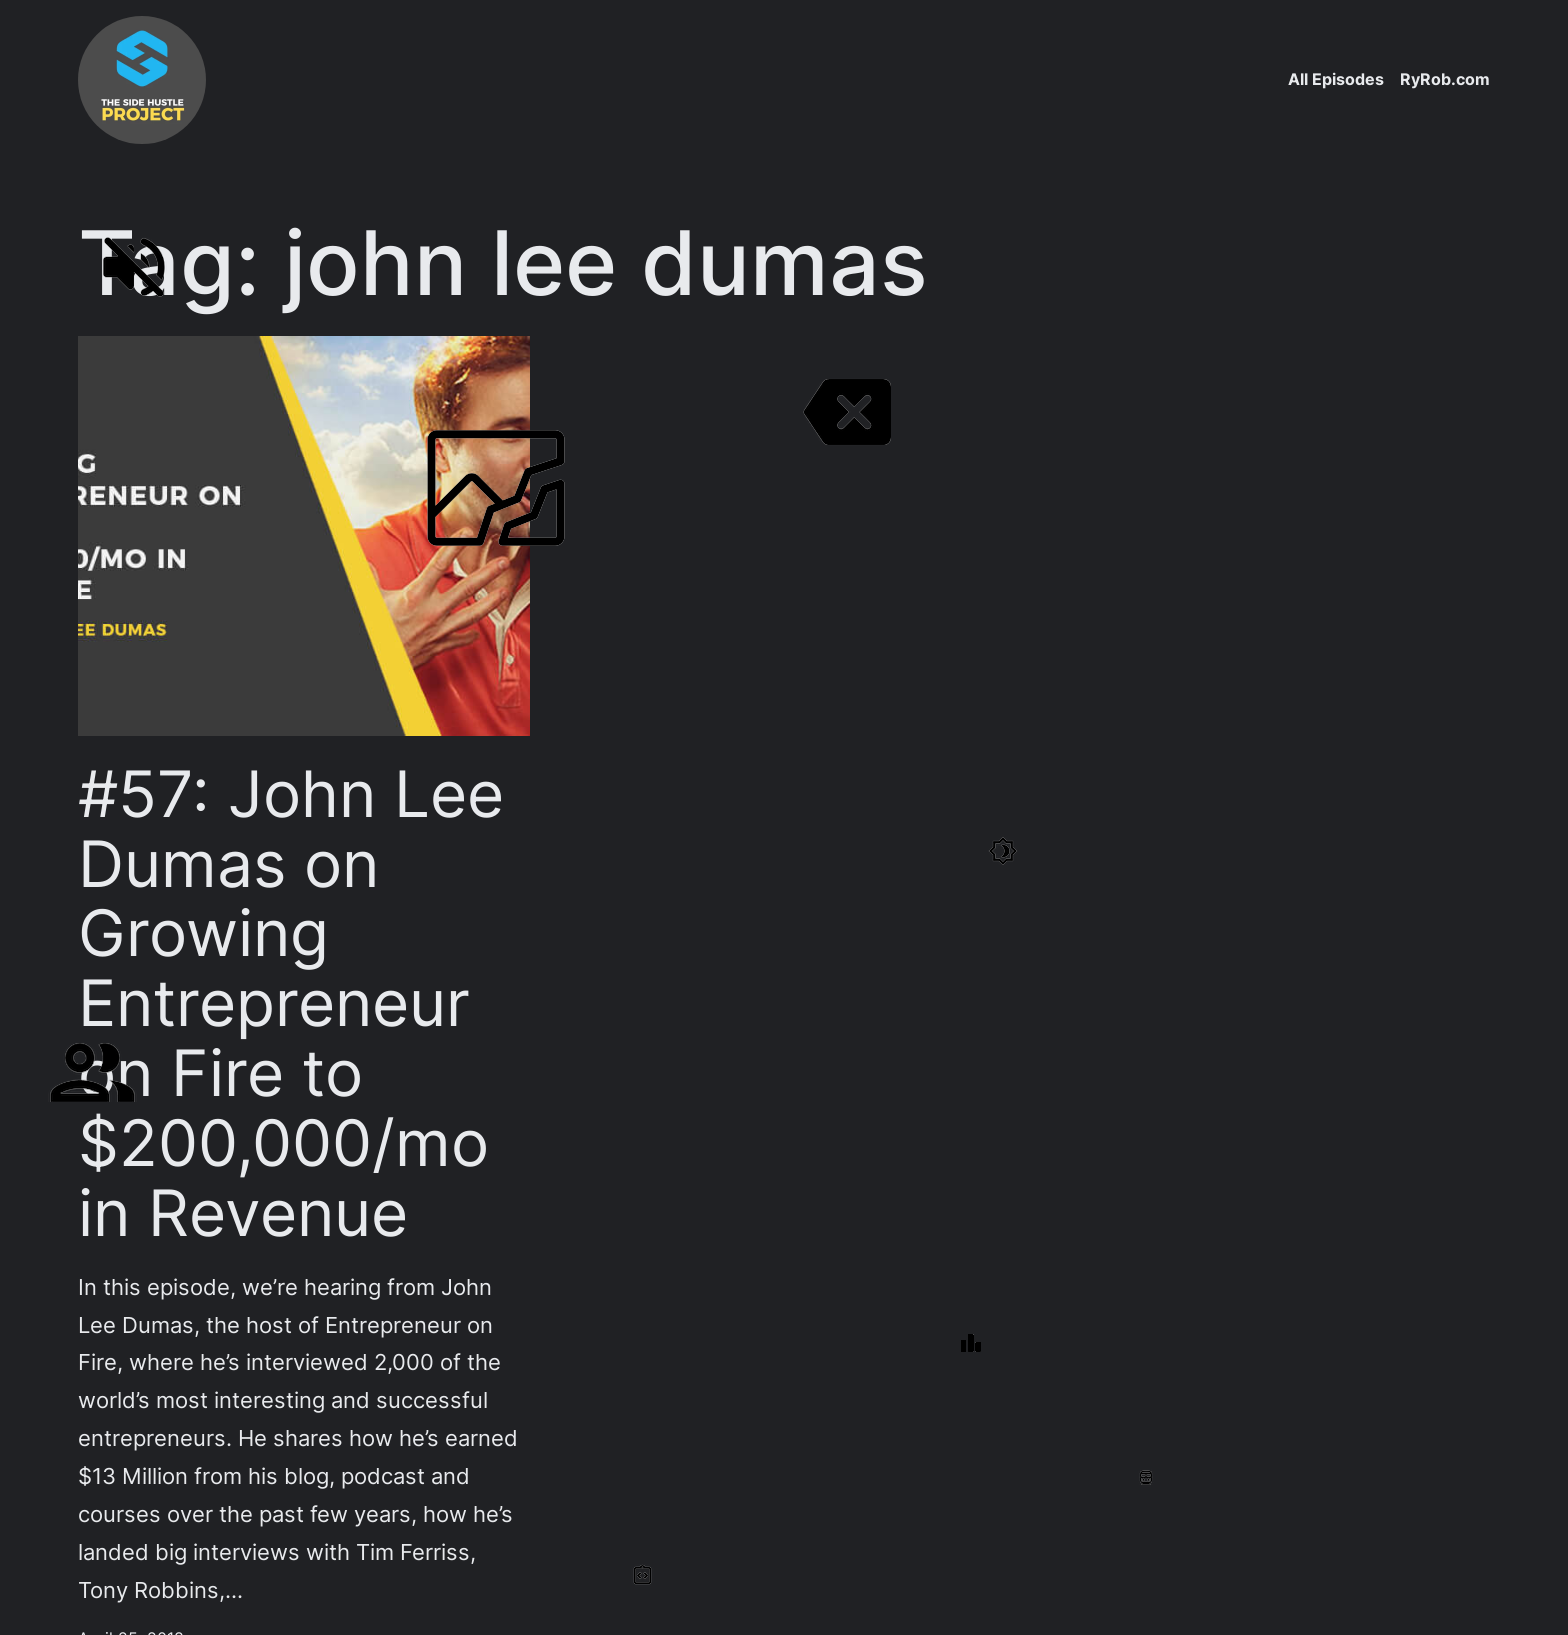 Image resolution: width=1568 pixels, height=1635 pixels. I want to click on view leaderboard rankings, so click(971, 1343).